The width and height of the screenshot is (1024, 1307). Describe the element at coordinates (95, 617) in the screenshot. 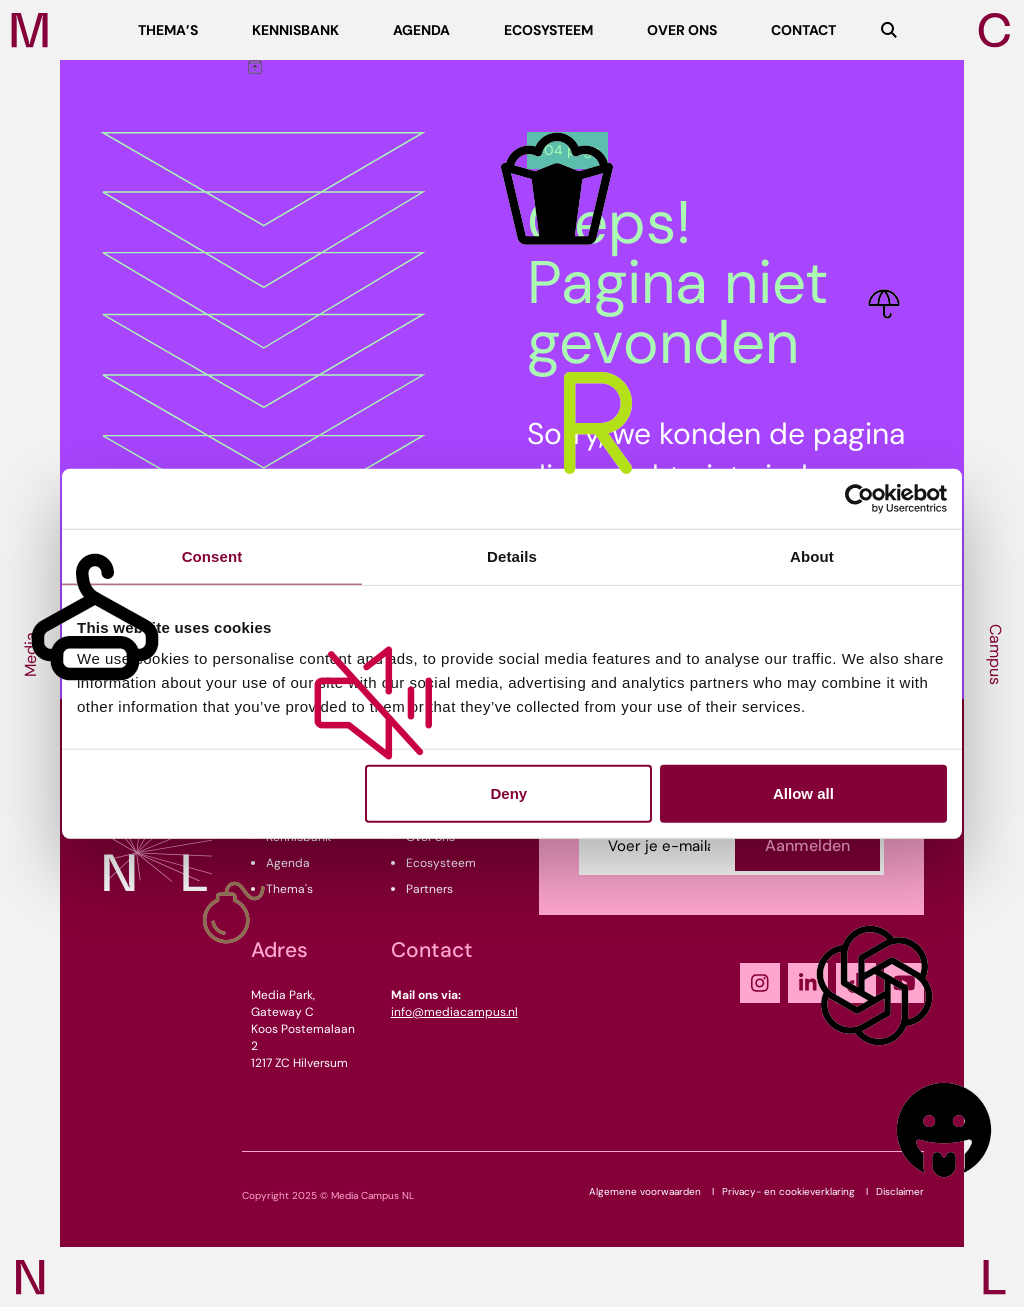

I see `access wardrobe or clothing options` at that location.